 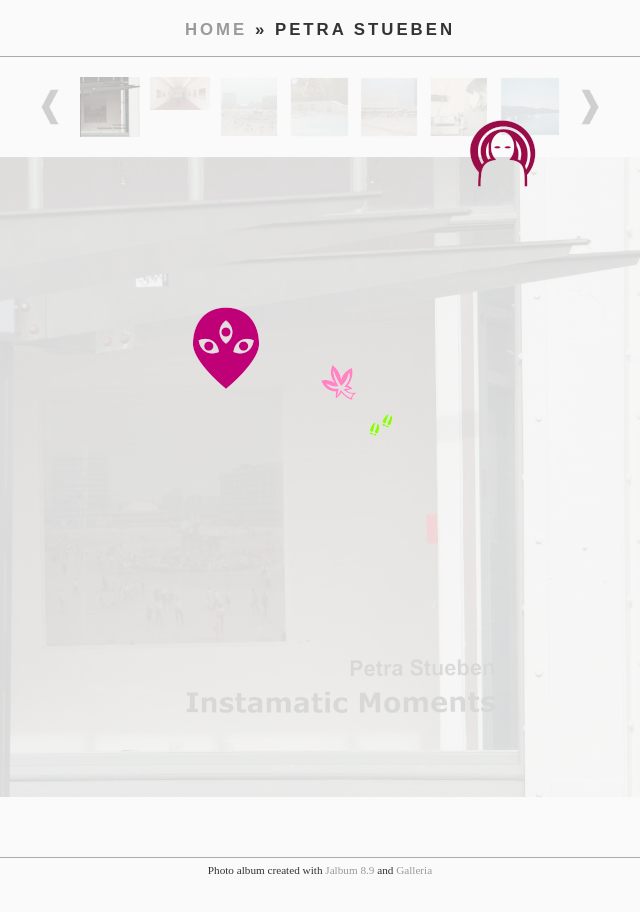 What do you see at coordinates (226, 348) in the screenshot?
I see `alien character or avatar selection` at bounding box center [226, 348].